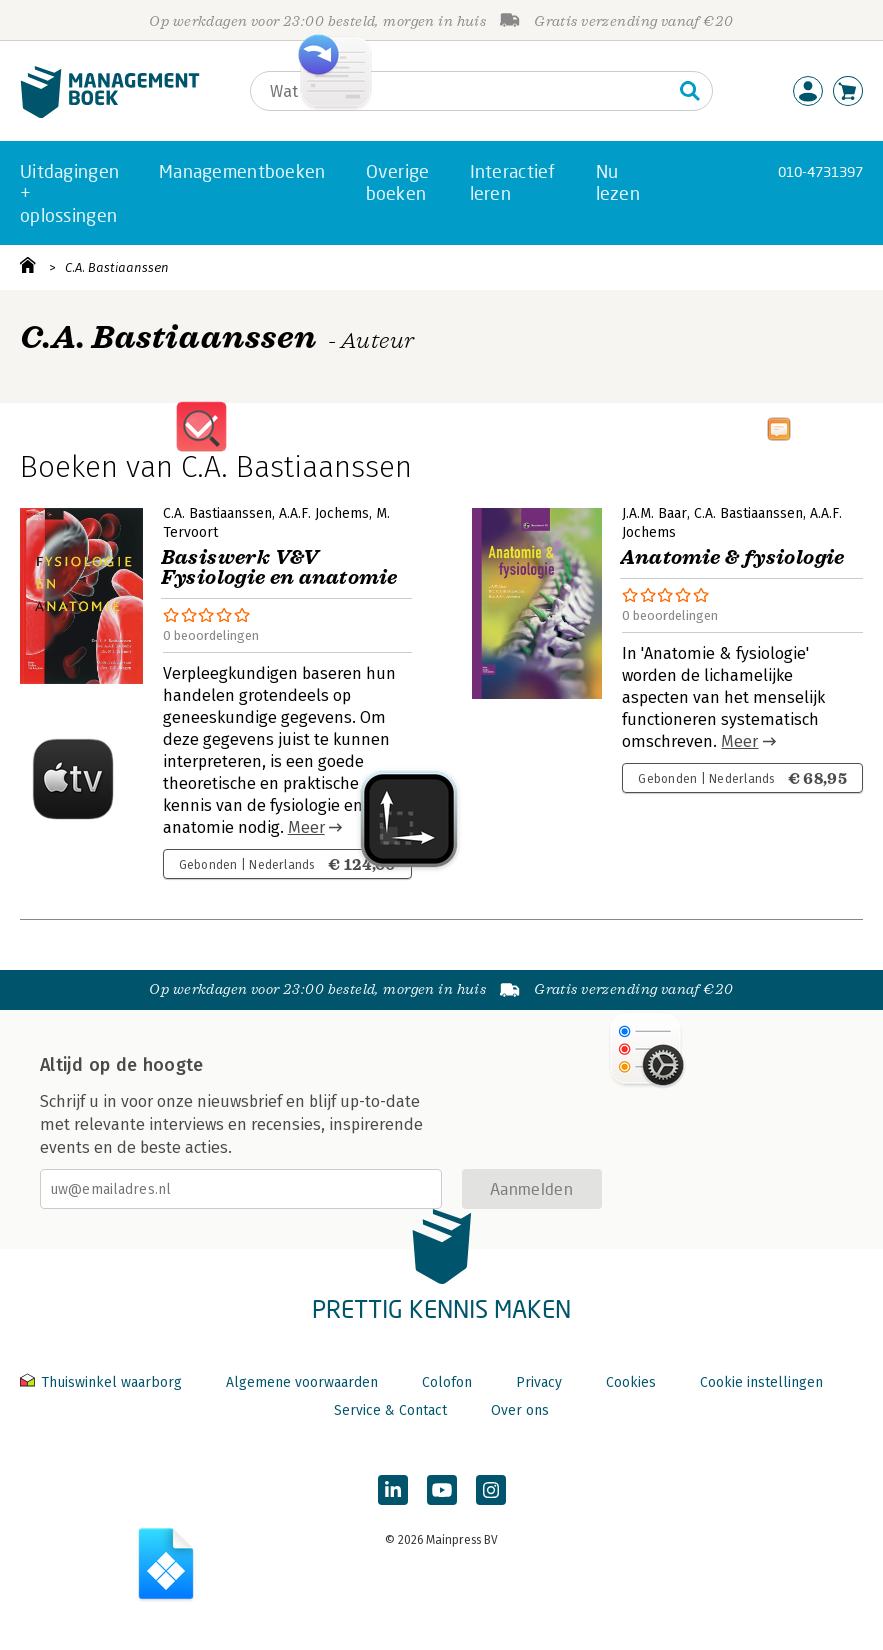  Describe the element at coordinates (166, 1565) in the screenshot. I see `windows control panel file running through wine compatibility layer` at that location.